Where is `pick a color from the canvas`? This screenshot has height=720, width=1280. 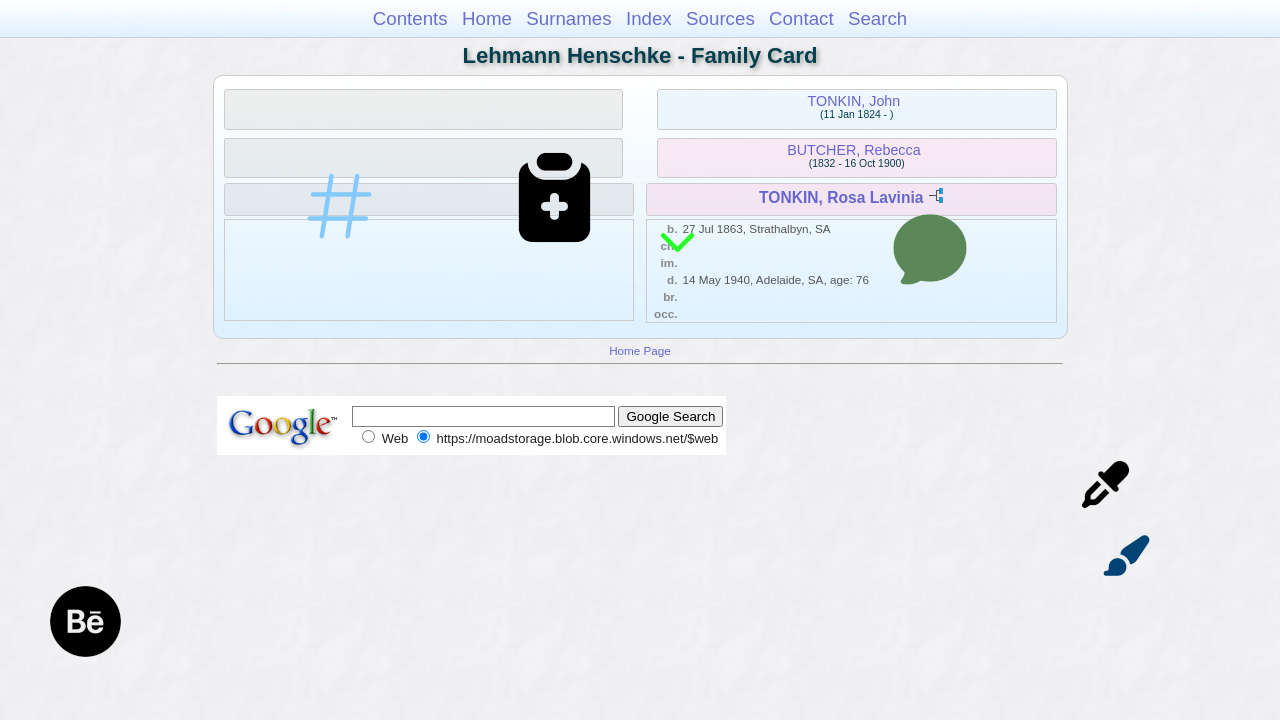
pick a color from the canvas is located at coordinates (1105, 484).